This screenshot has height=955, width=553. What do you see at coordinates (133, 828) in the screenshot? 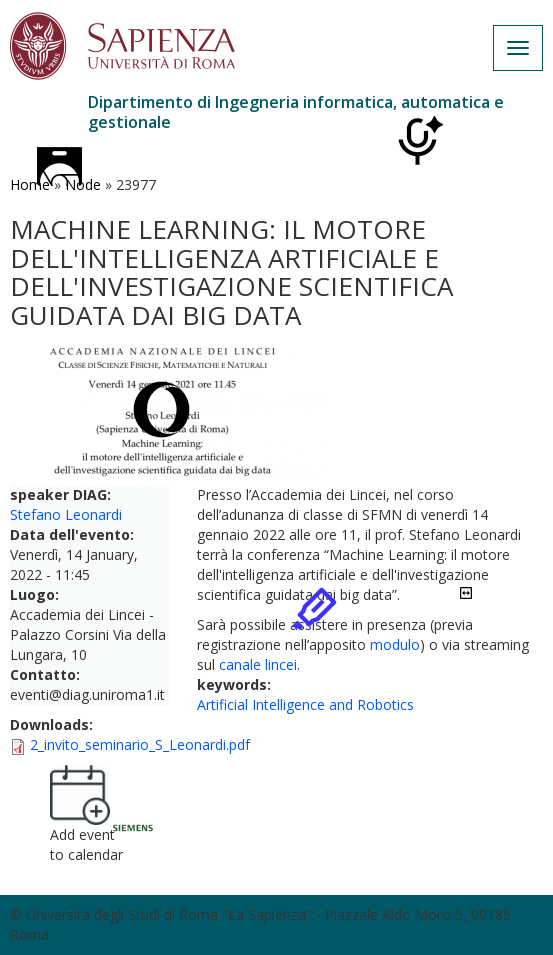
I see `Siemens company logo` at bounding box center [133, 828].